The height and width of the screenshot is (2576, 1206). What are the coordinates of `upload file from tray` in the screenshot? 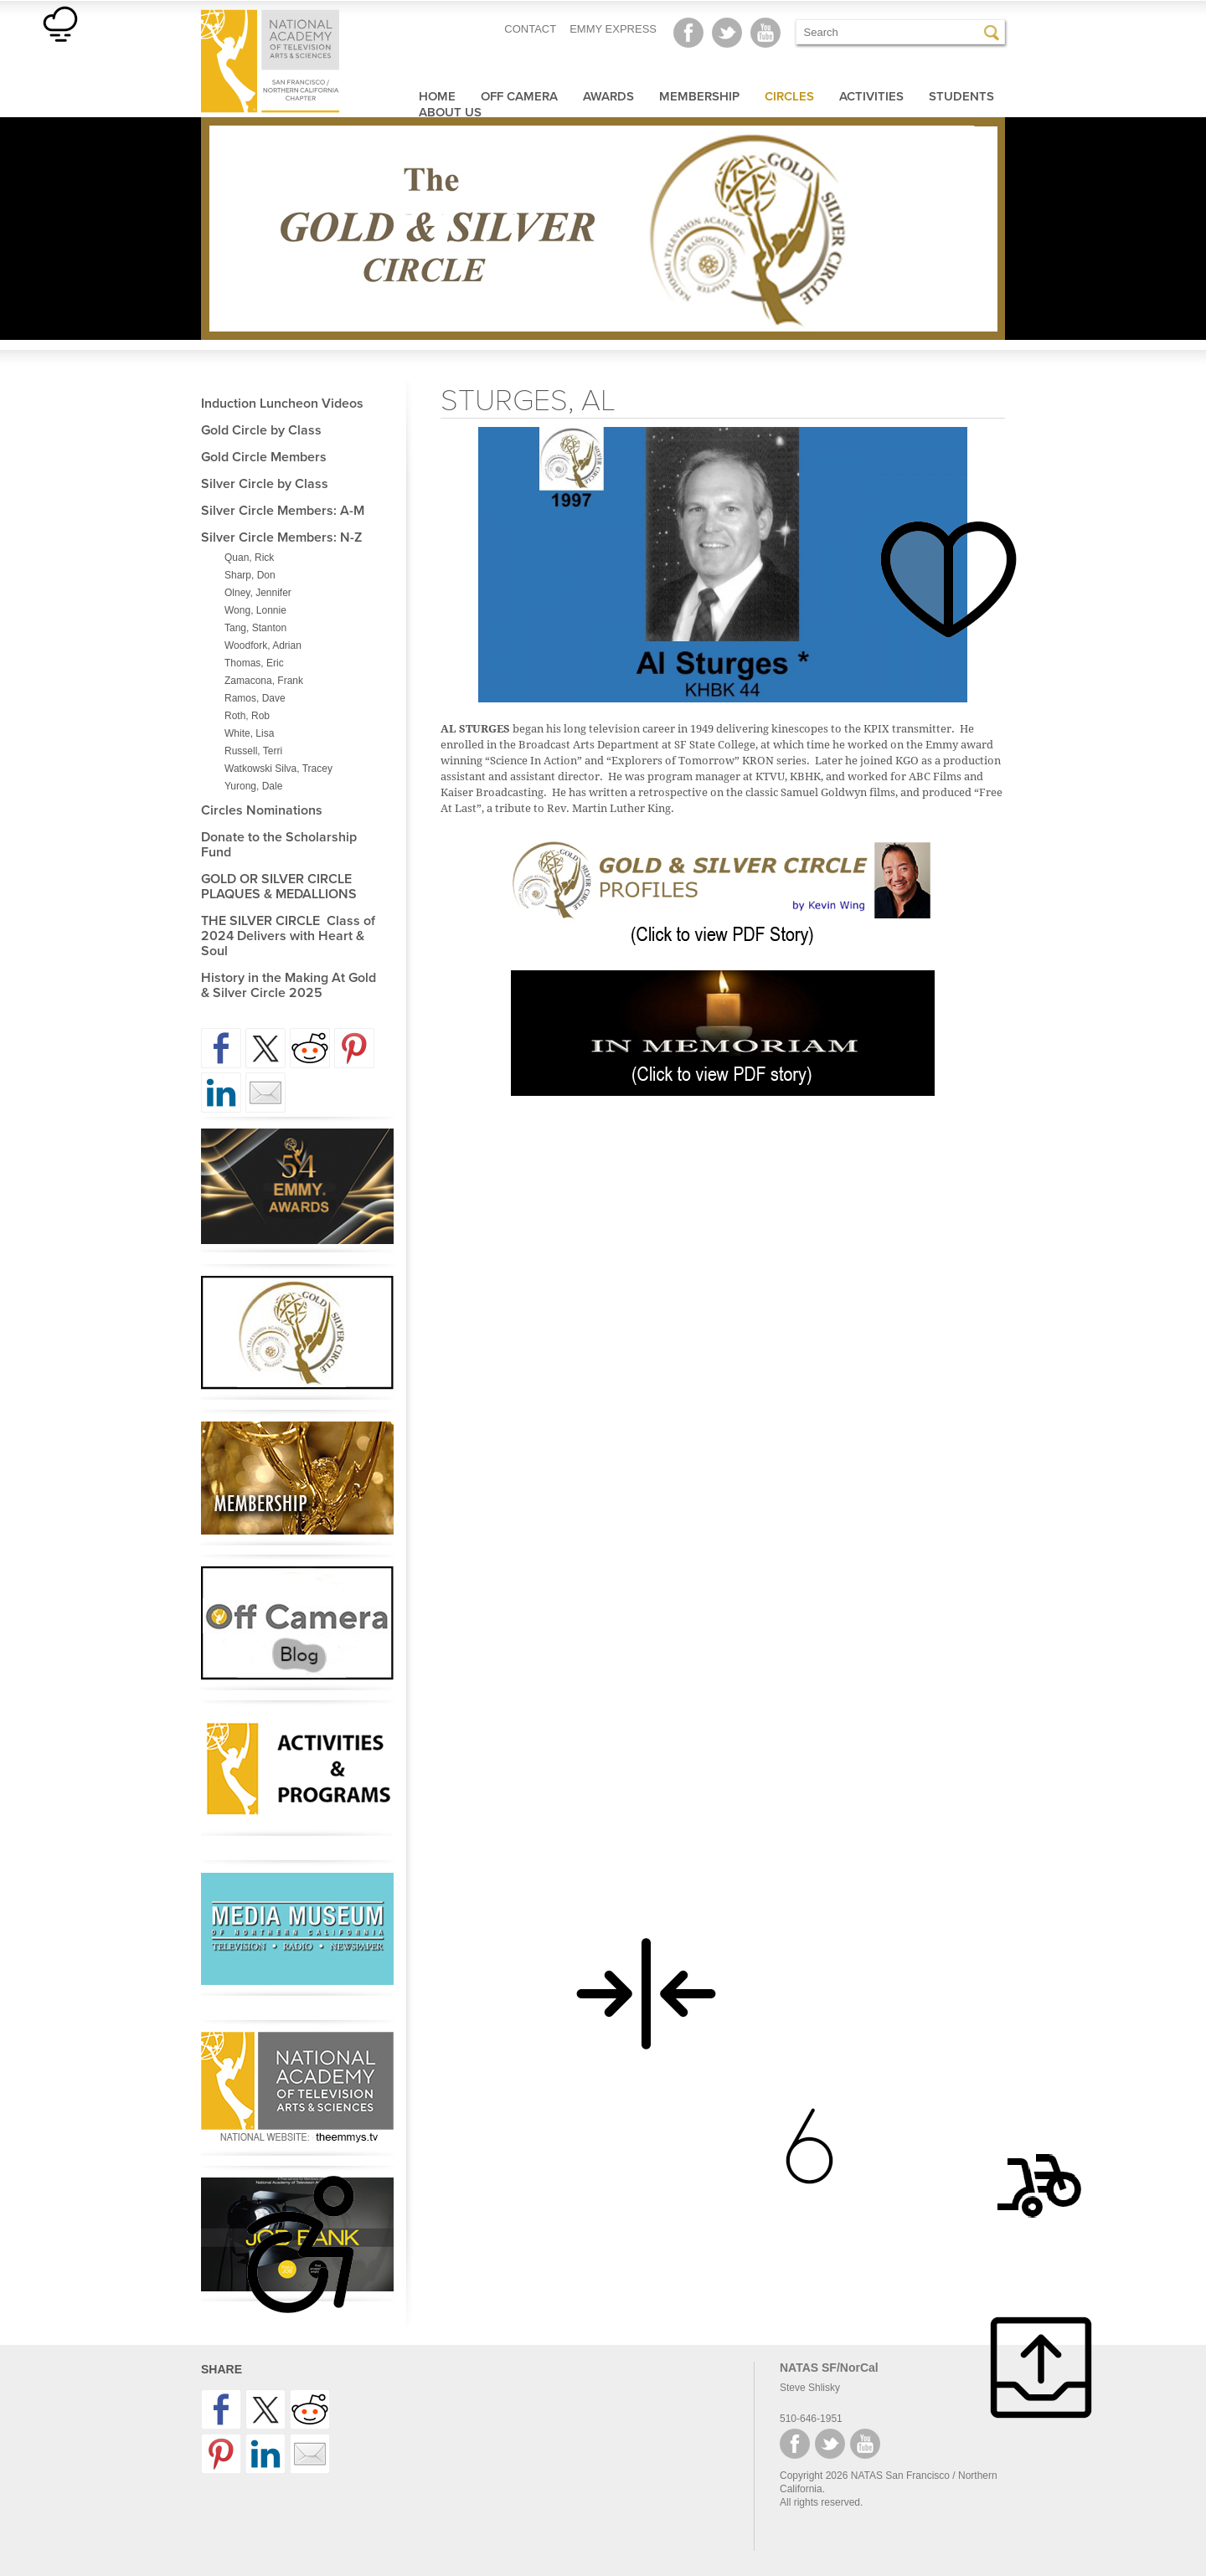 It's located at (1041, 2368).